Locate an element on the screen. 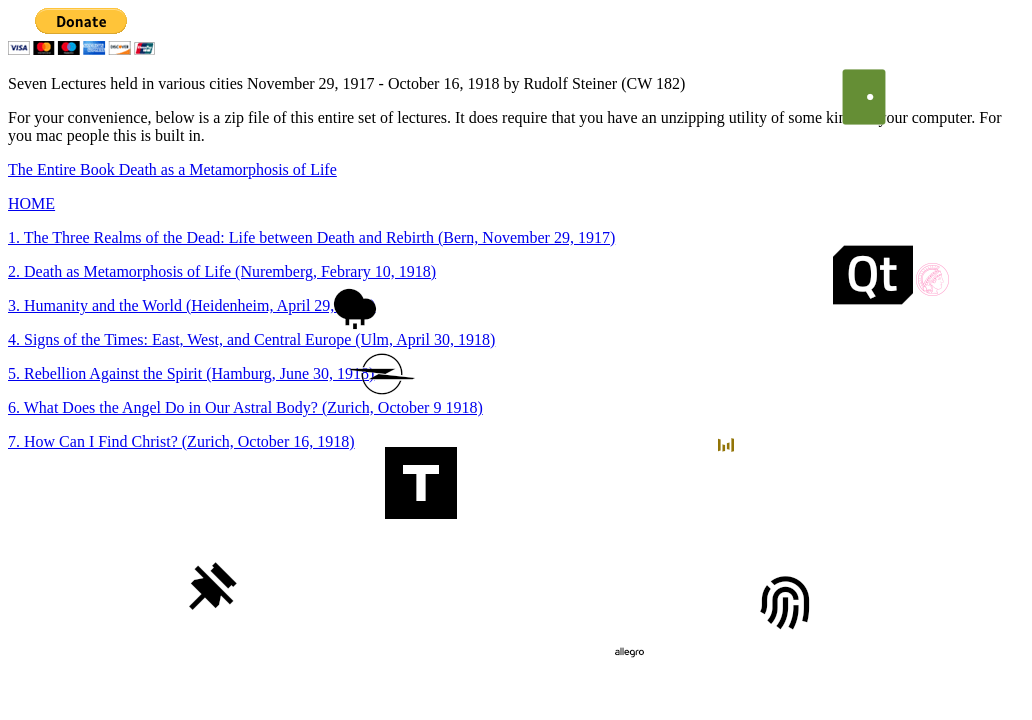  indicates rainy weather conditions is located at coordinates (355, 308).